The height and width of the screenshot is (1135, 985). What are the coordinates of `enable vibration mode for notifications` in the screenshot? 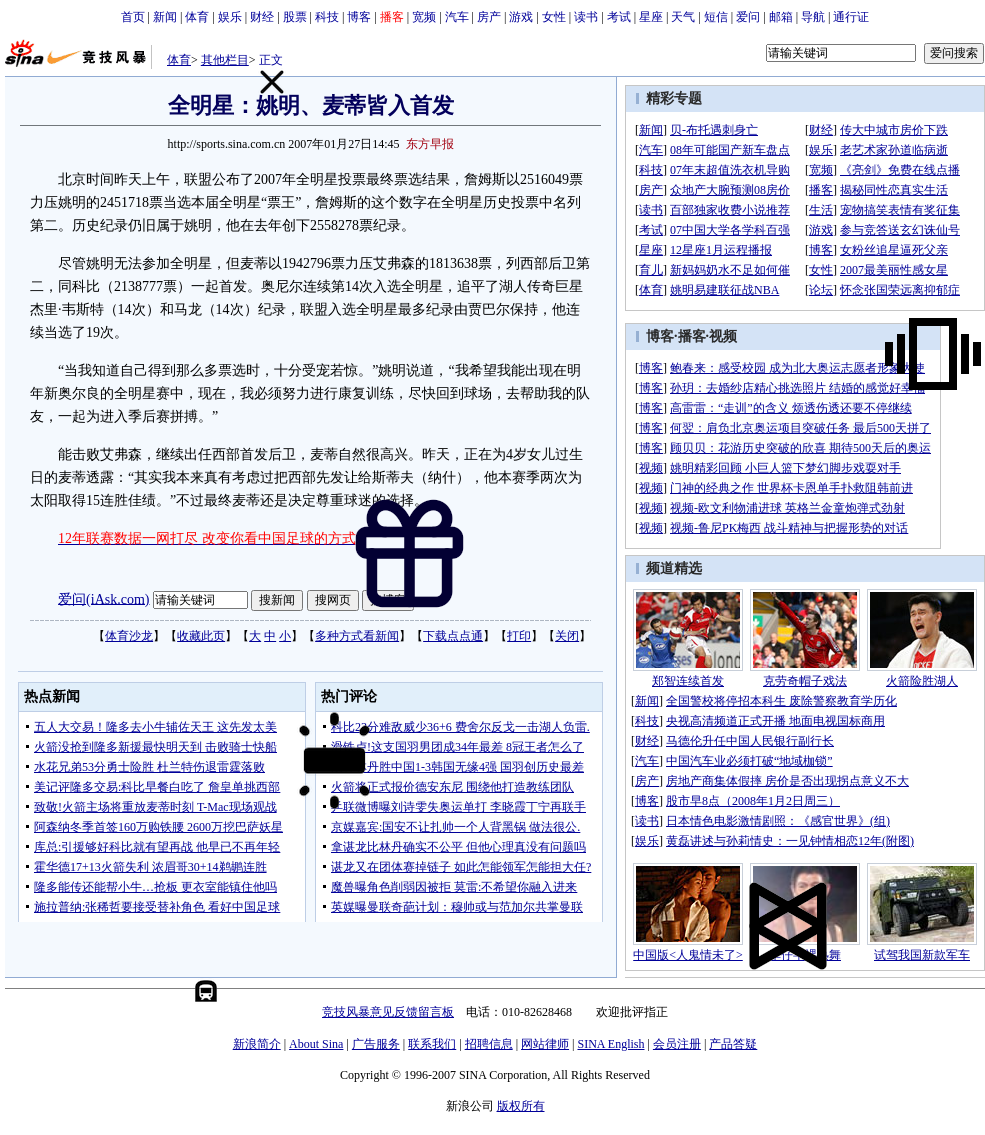 It's located at (933, 354).